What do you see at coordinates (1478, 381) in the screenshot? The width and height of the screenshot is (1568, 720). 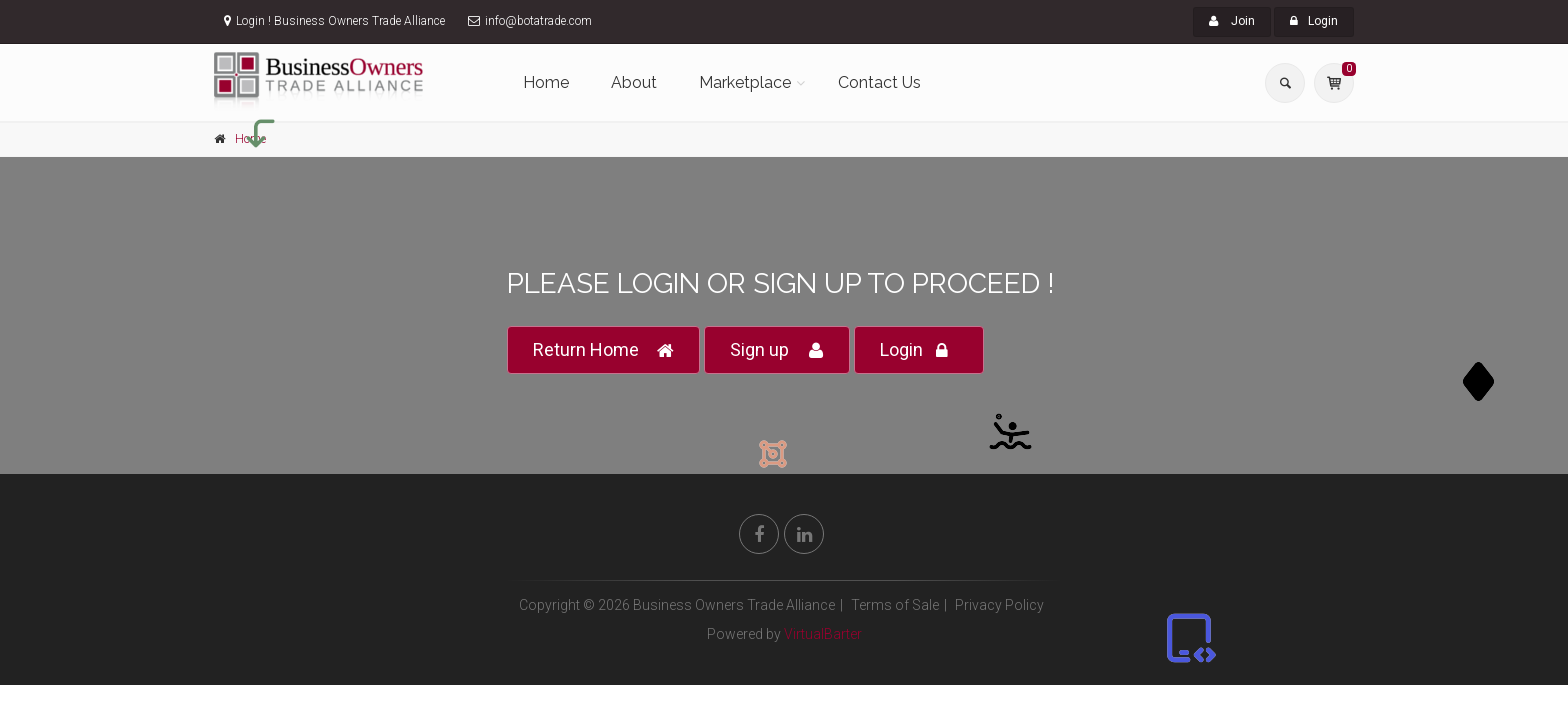 I see `premium or pro feature indicator` at bounding box center [1478, 381].